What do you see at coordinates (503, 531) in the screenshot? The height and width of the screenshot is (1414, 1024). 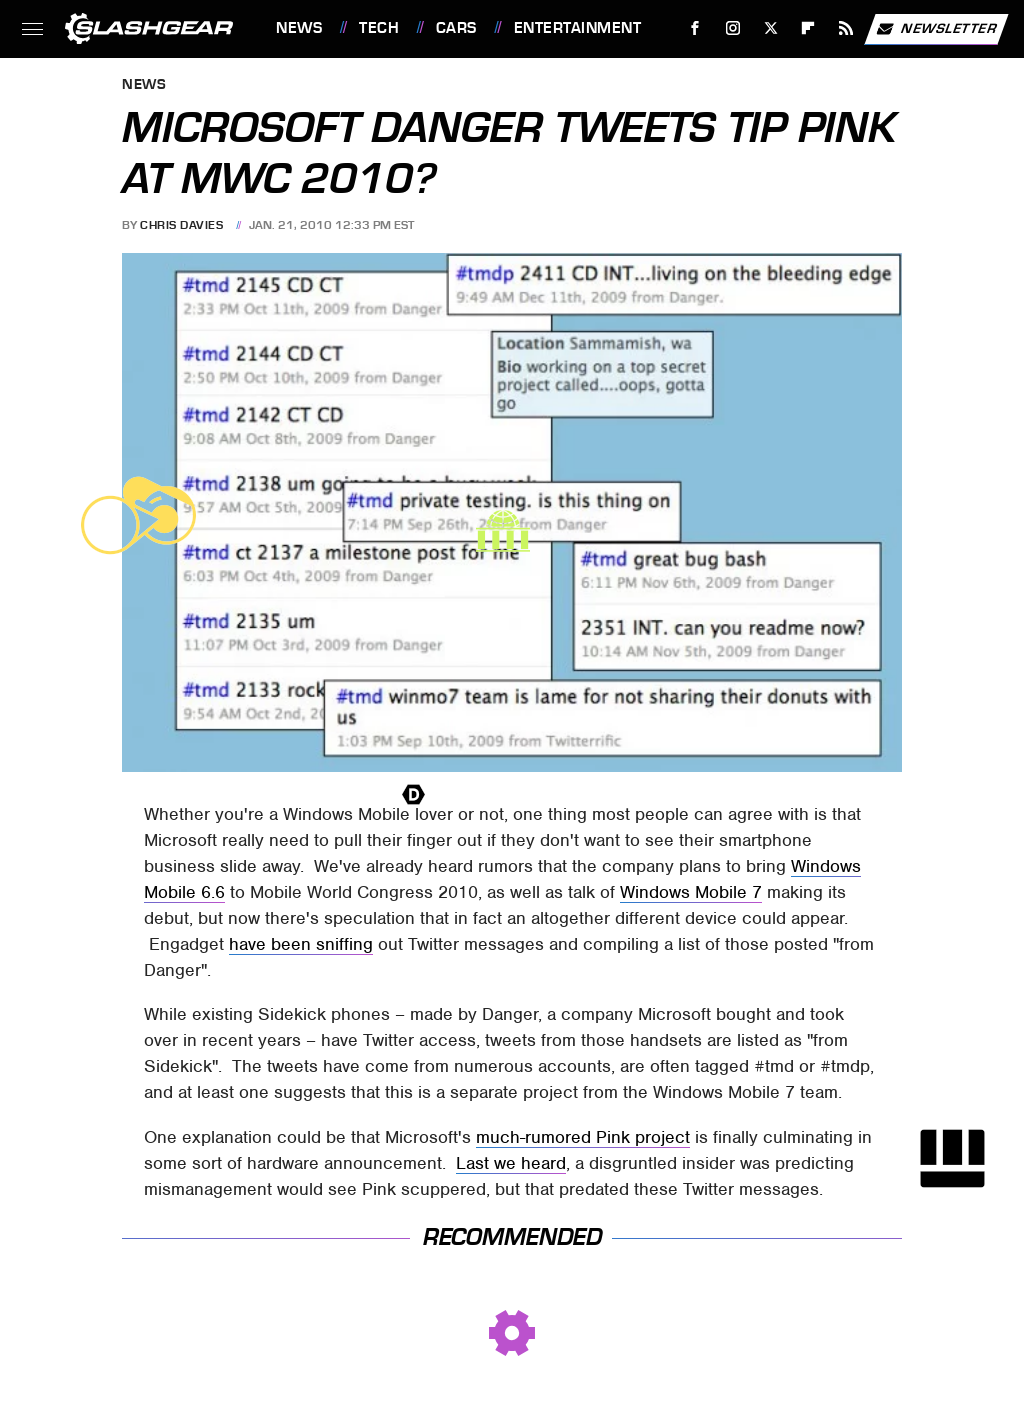 I see `open wikiversity website or app` at bounding box center [503, 531].